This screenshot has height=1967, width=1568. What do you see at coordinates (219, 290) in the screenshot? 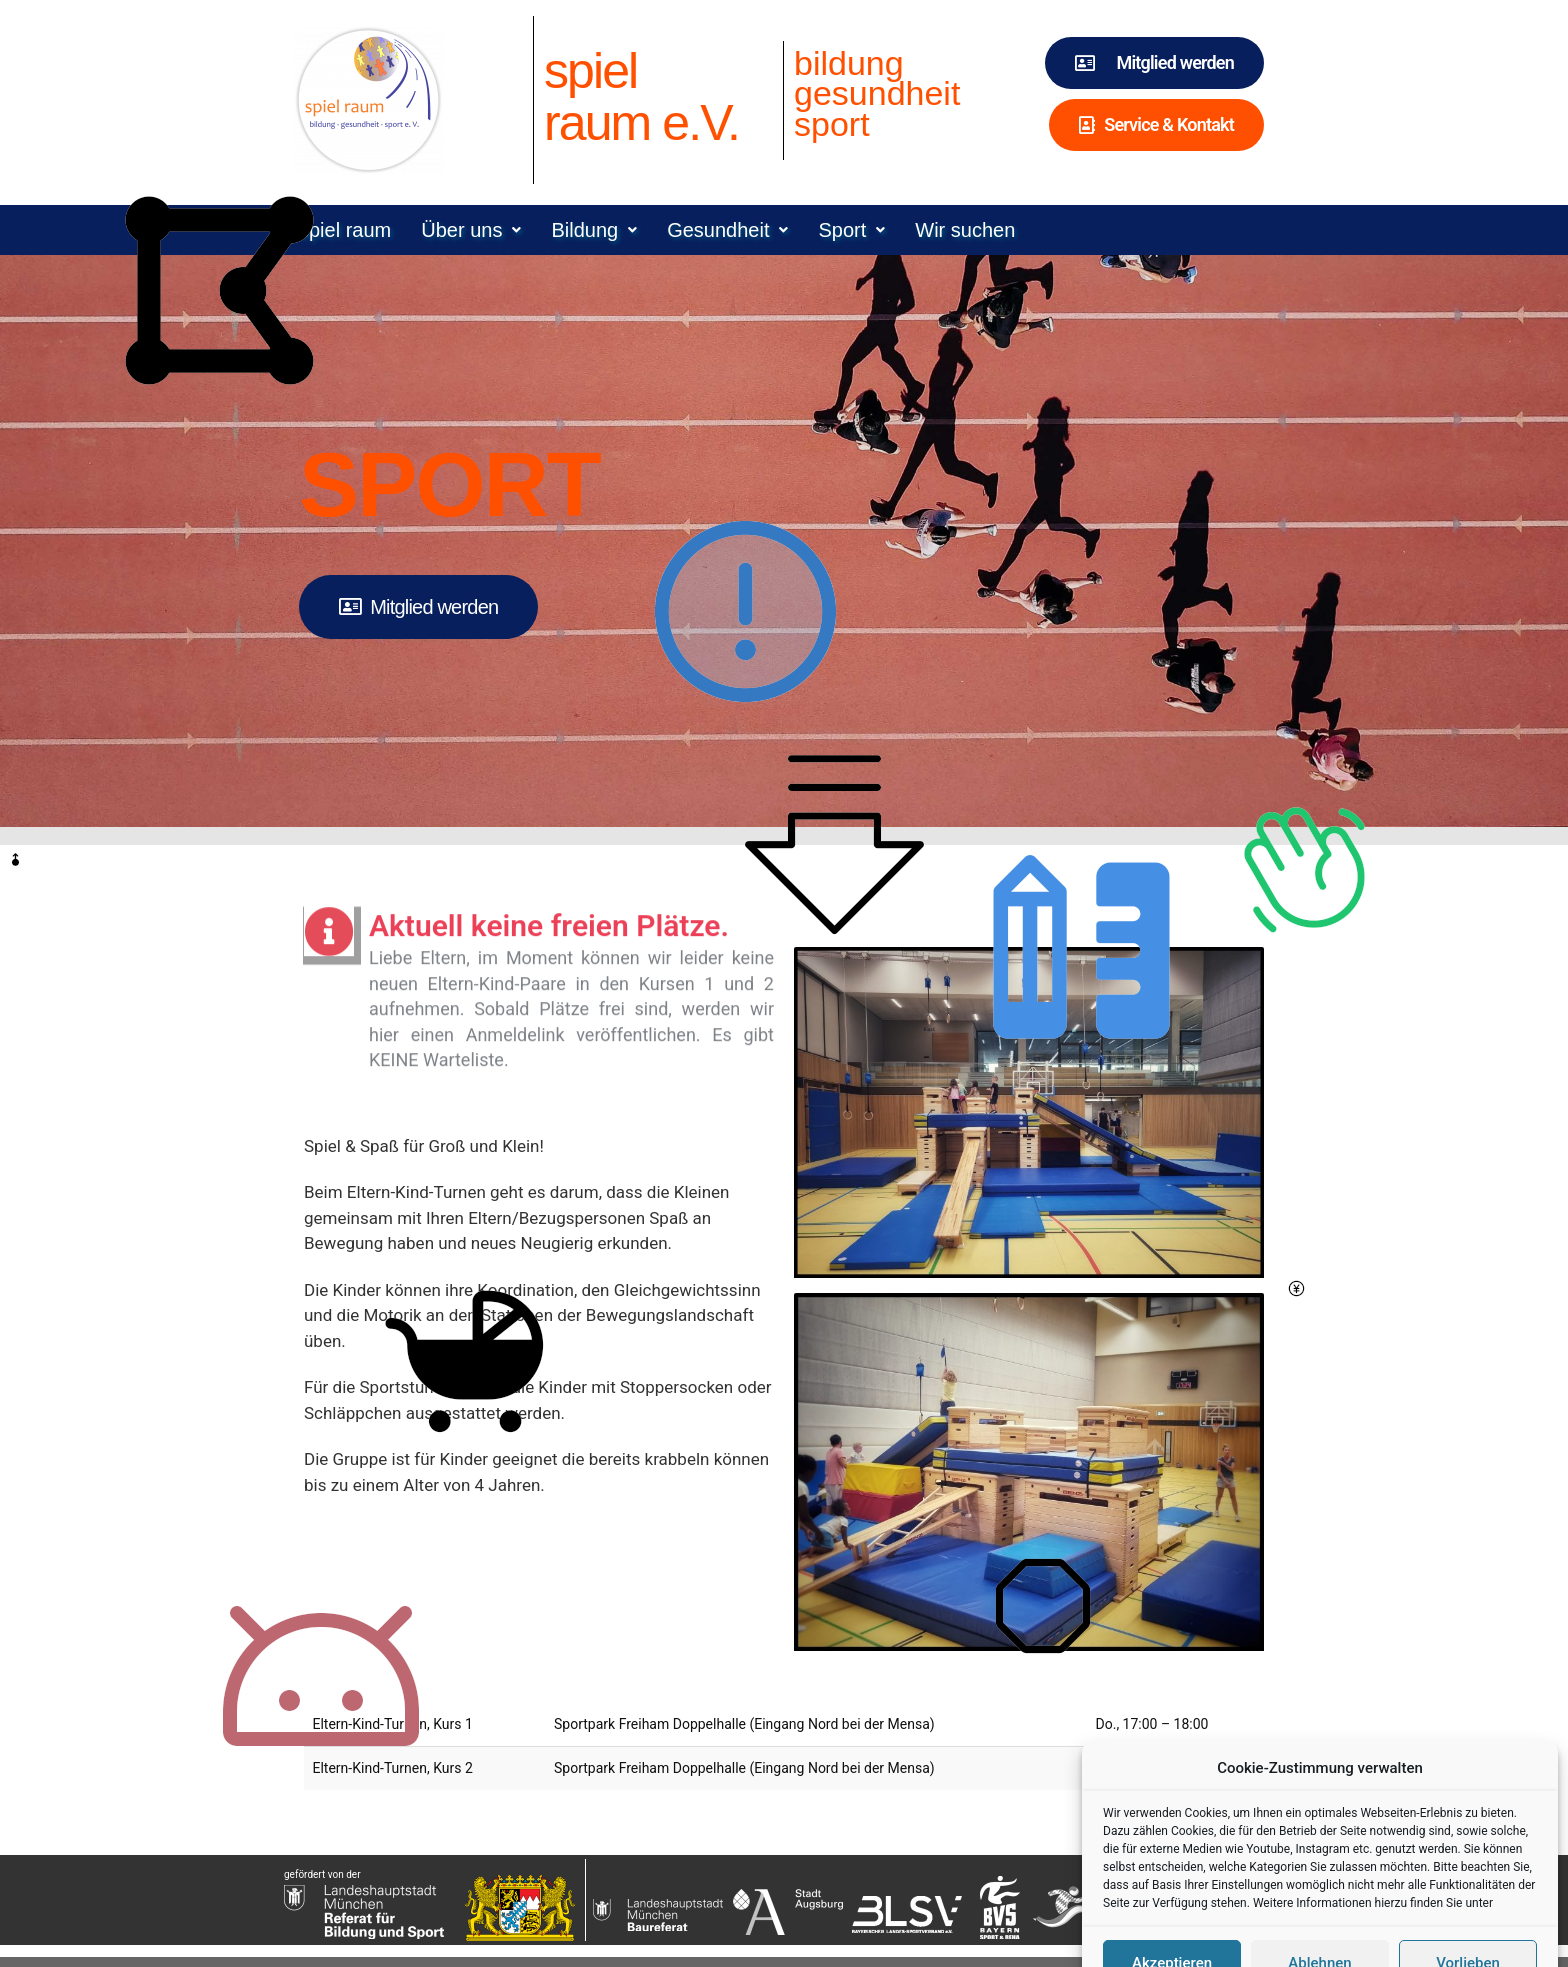
I see `draw a custom polygon shape` at bounding box center [219, 290].